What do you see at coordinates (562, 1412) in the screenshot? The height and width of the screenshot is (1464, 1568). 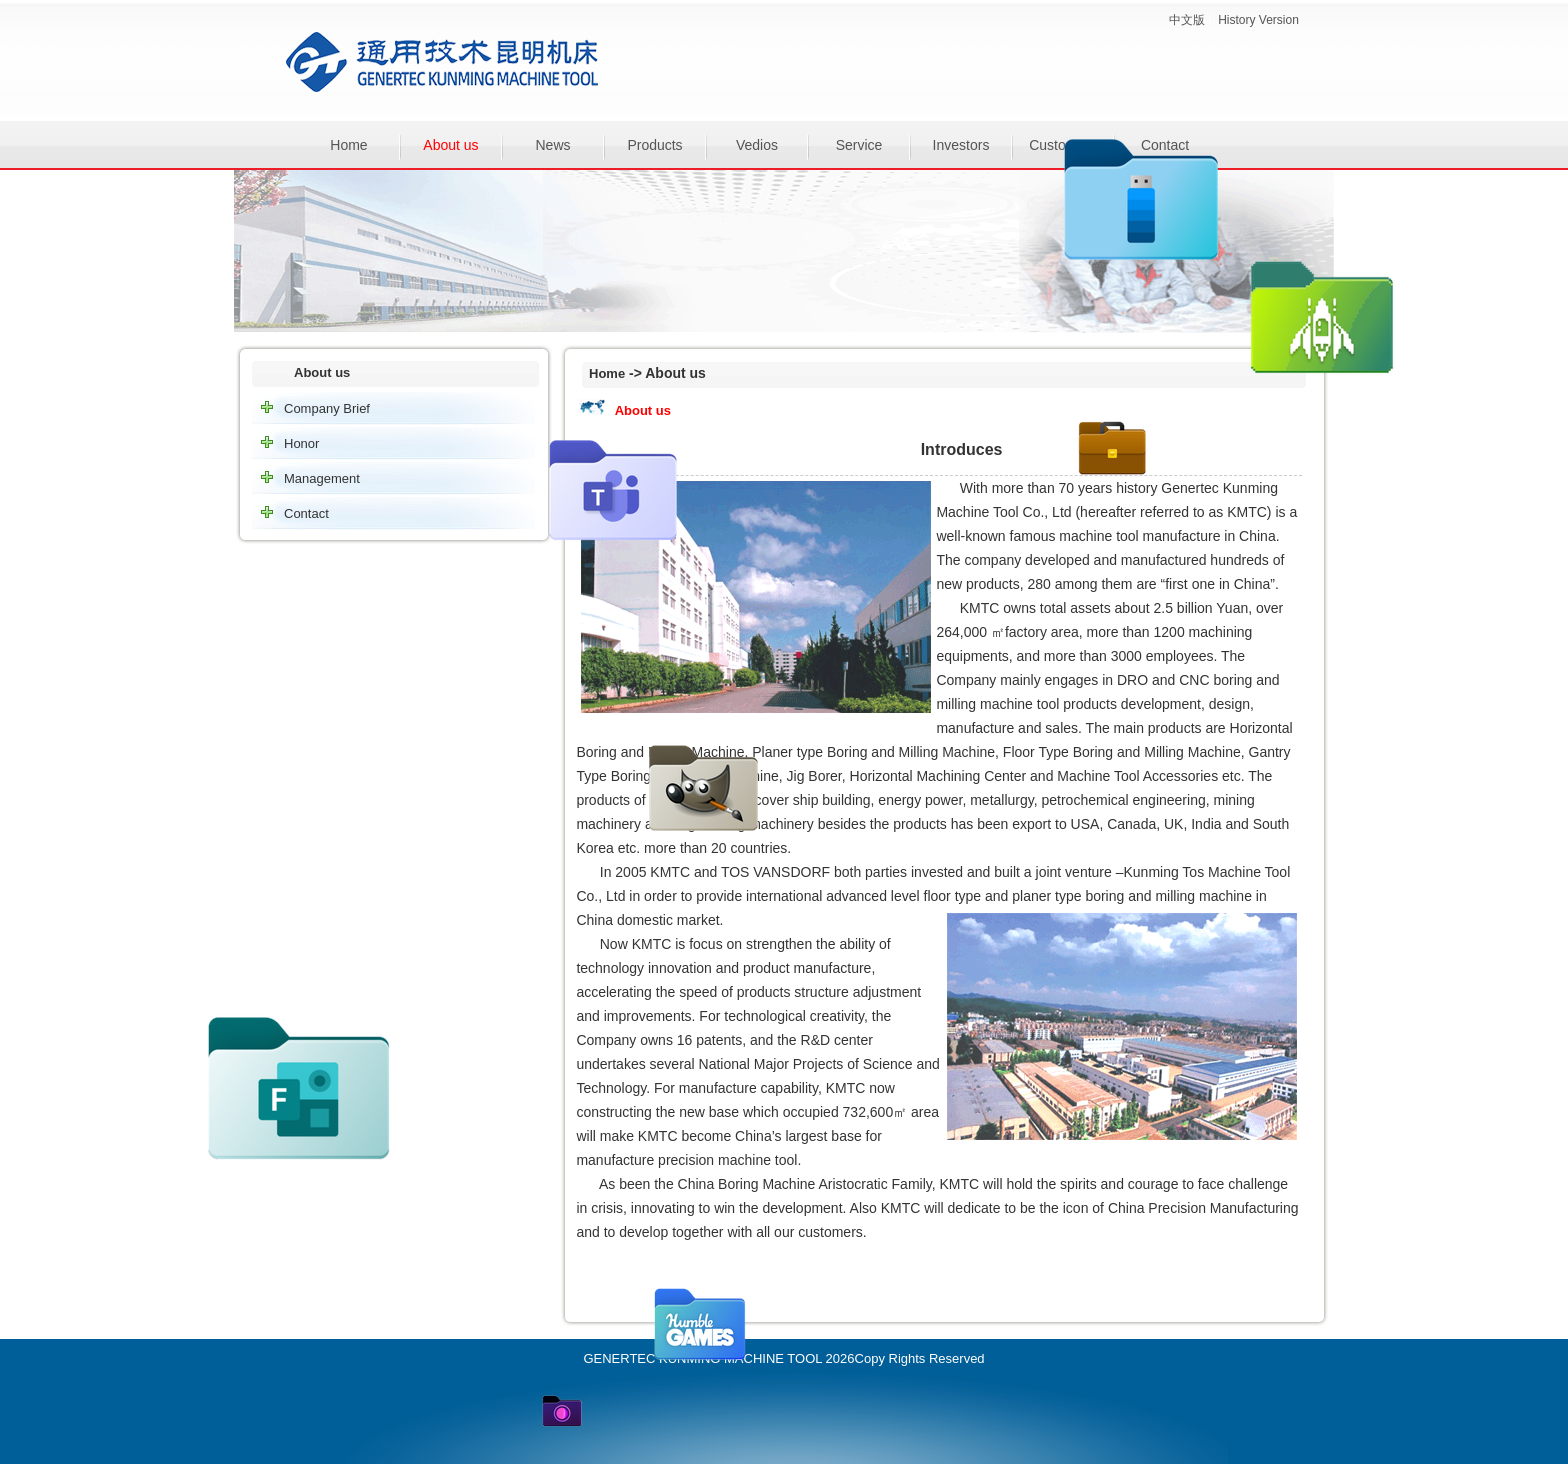 I see `open wondershare demoair folder` at bounding box center [562, 1412].